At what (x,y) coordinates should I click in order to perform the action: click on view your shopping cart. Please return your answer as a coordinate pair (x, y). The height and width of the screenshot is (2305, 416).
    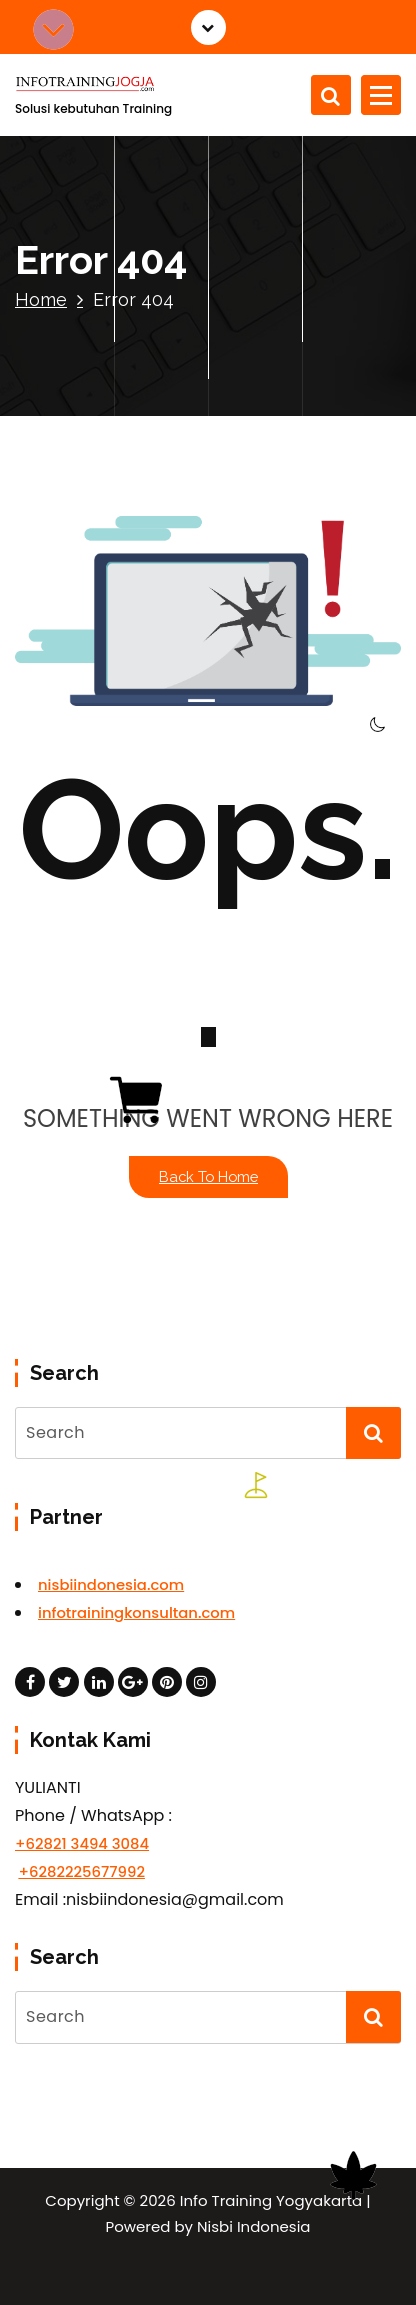
    Looking at the image, I should click on (137, 1100).